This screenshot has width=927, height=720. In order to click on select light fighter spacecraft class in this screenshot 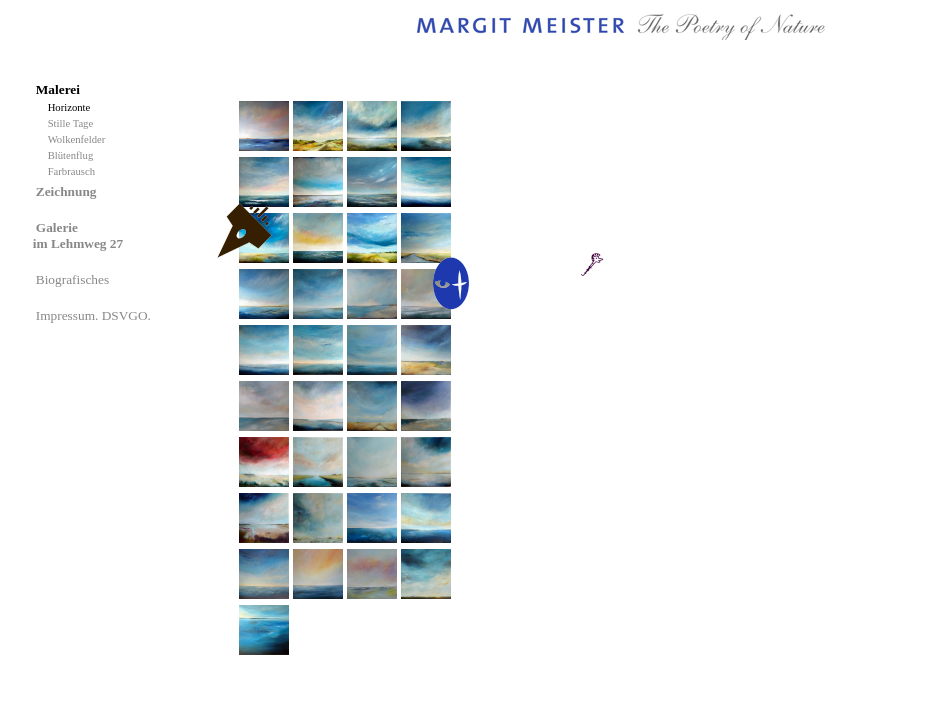, I will do `click(244, 230)`.